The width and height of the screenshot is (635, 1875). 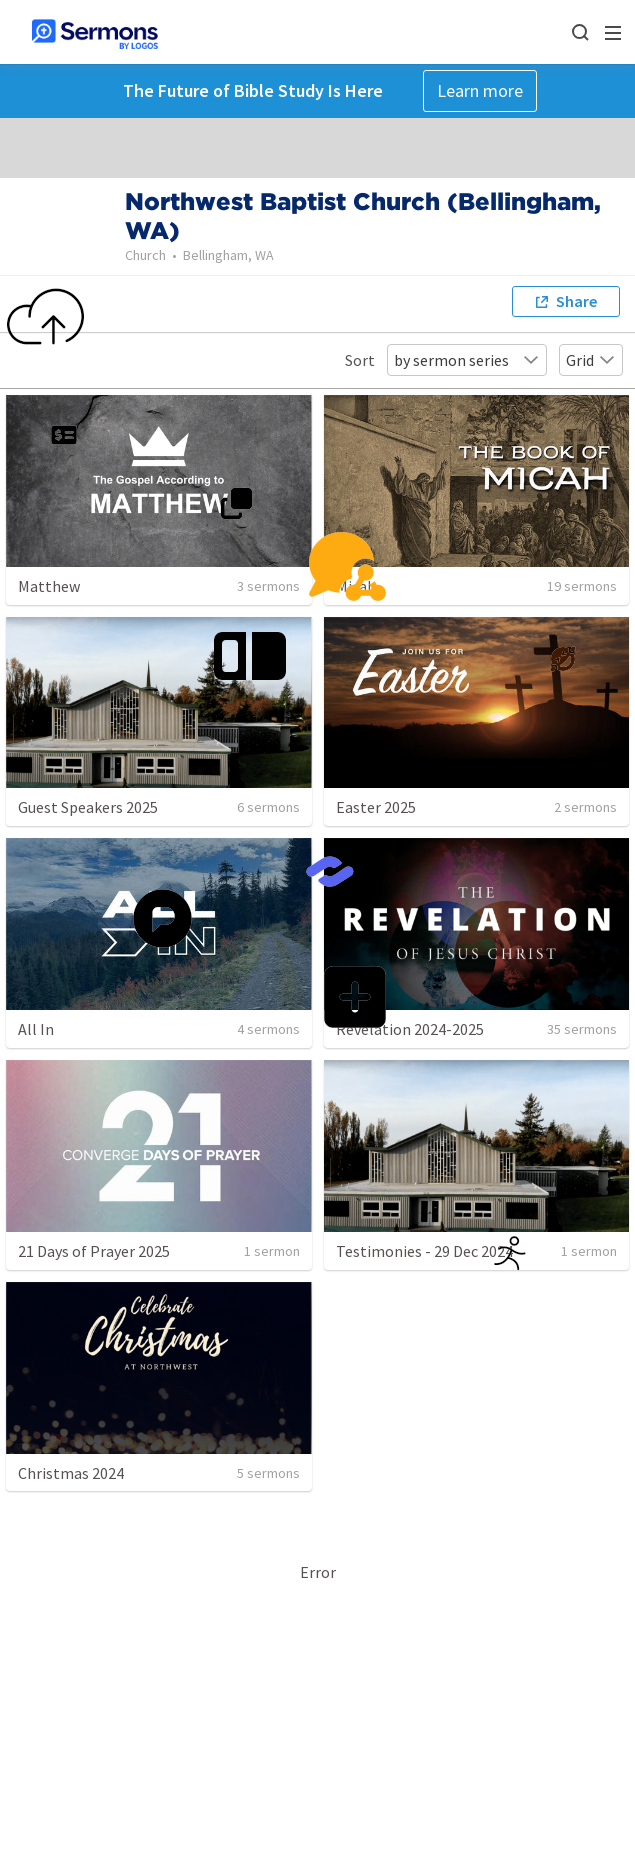 What do you see at coordinates (64, 435) in the screenshot?
I see `view payment or check details` at bounding box center [64, 435].